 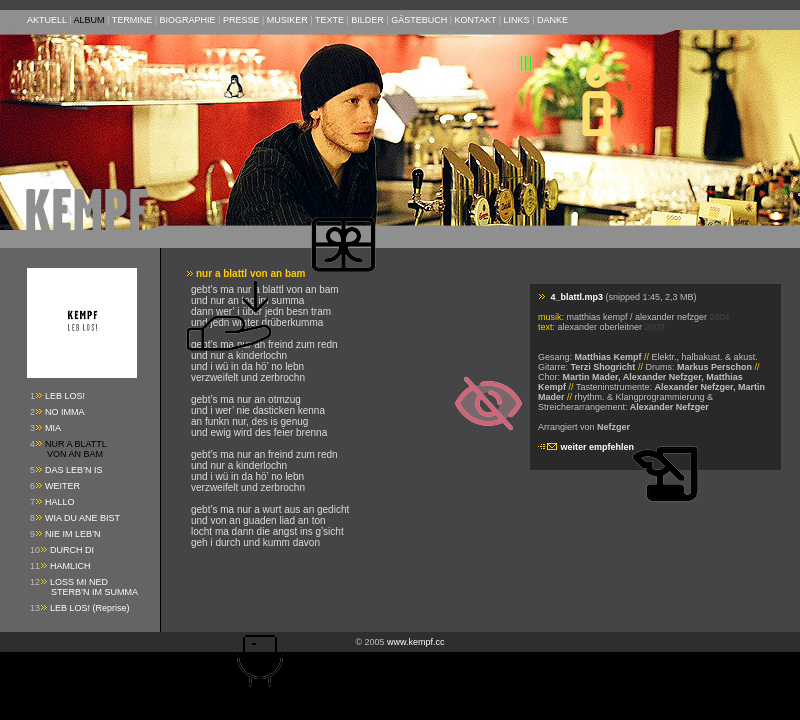 I want to click on view document history or revisions, so click(x=667, y=474).